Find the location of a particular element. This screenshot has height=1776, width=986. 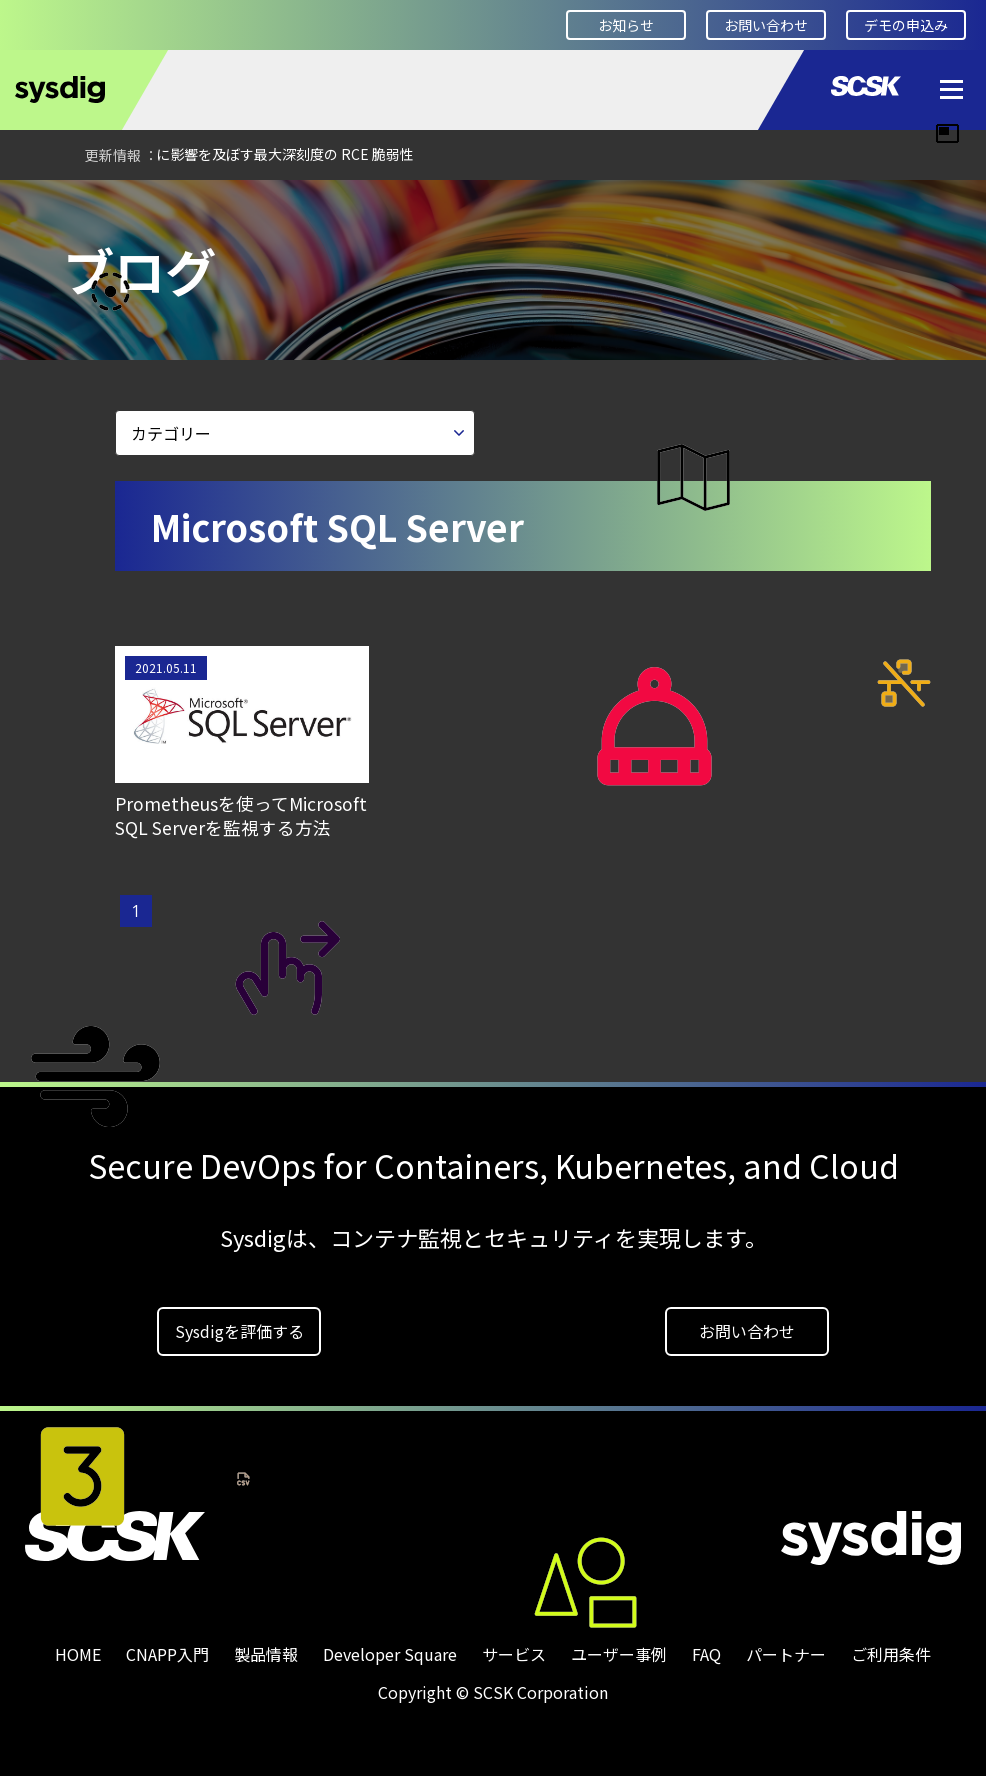

network connection unavailable is located at coordinates (904, 684).